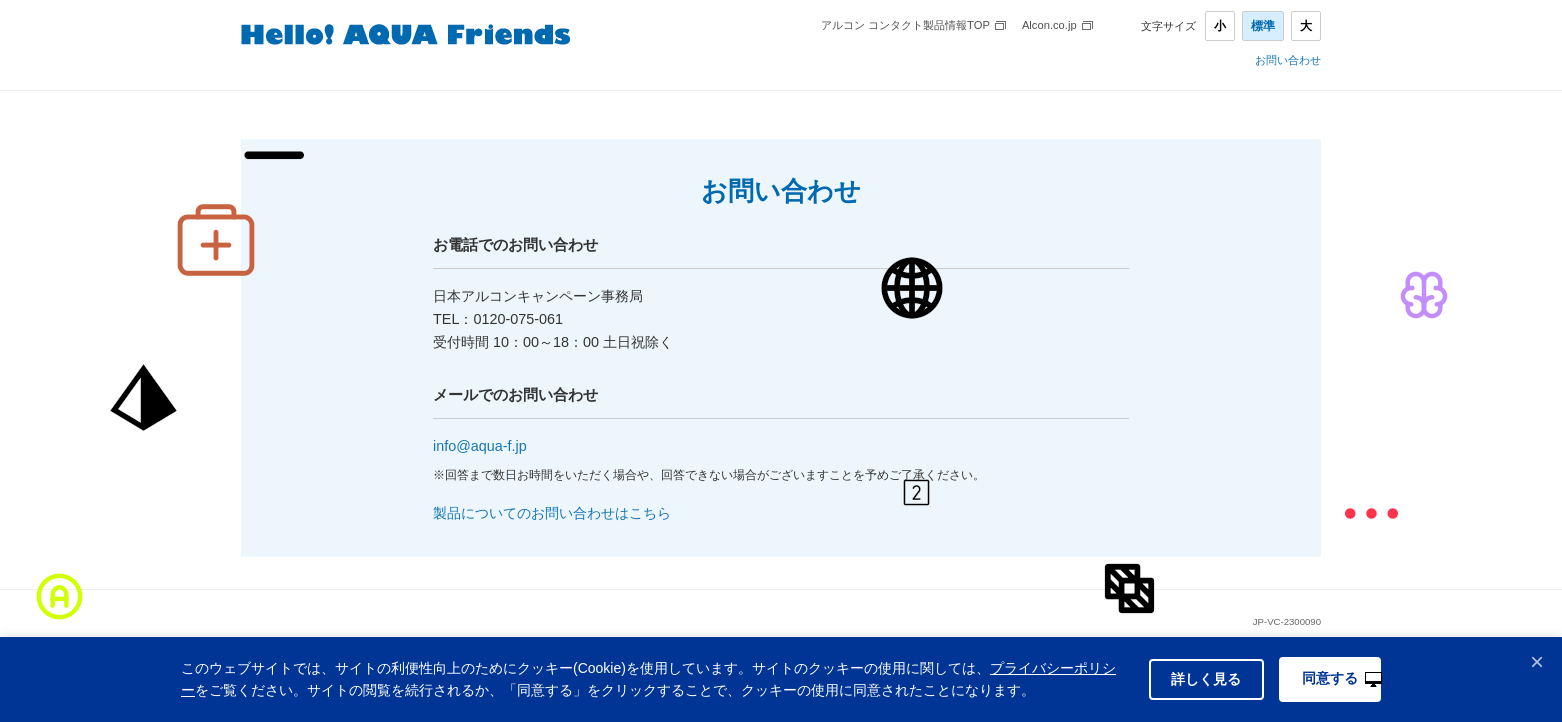 This screenshot has height=722, width=1562. What do you see at coordinates (59, 596) in the screenshot?
I see `indicates tumble dry at any heat setting` at bounding box center [59, 596].